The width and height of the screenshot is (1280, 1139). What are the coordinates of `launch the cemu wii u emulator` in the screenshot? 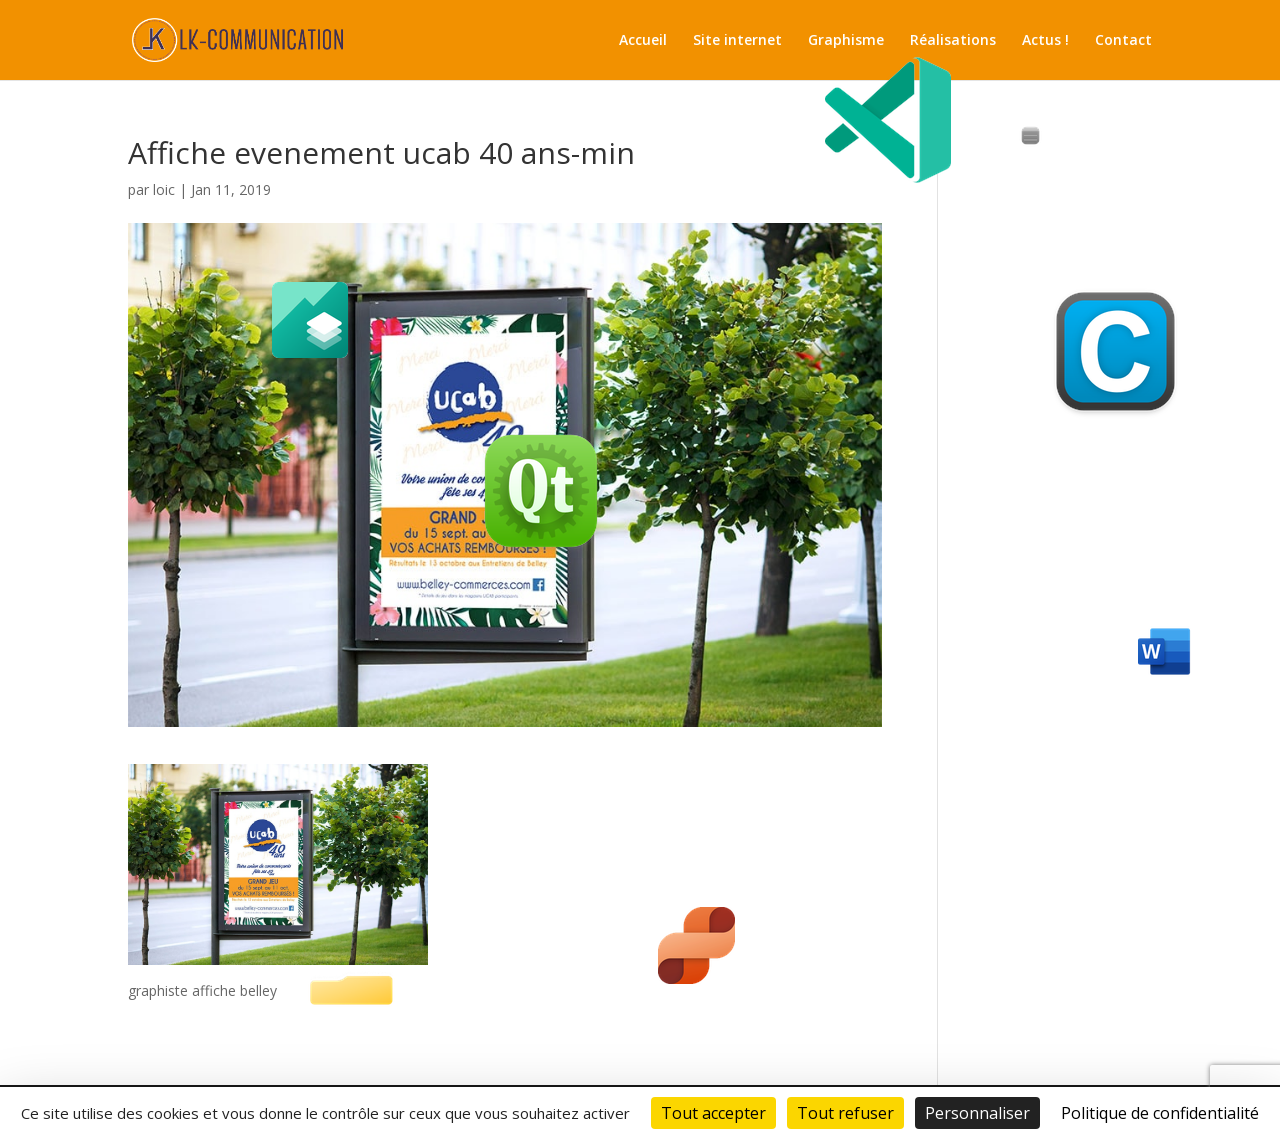 It's located at (1115, 351).